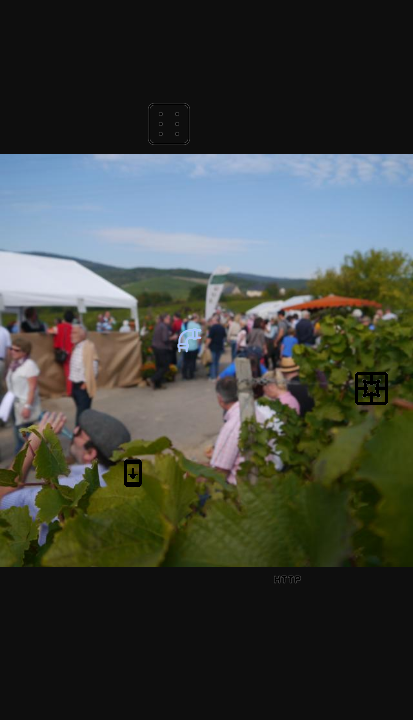  What do you see at coordinates (287, 579) in the screenshot?
I see `indicates a web link or URL` at bounding box center [287, 579].